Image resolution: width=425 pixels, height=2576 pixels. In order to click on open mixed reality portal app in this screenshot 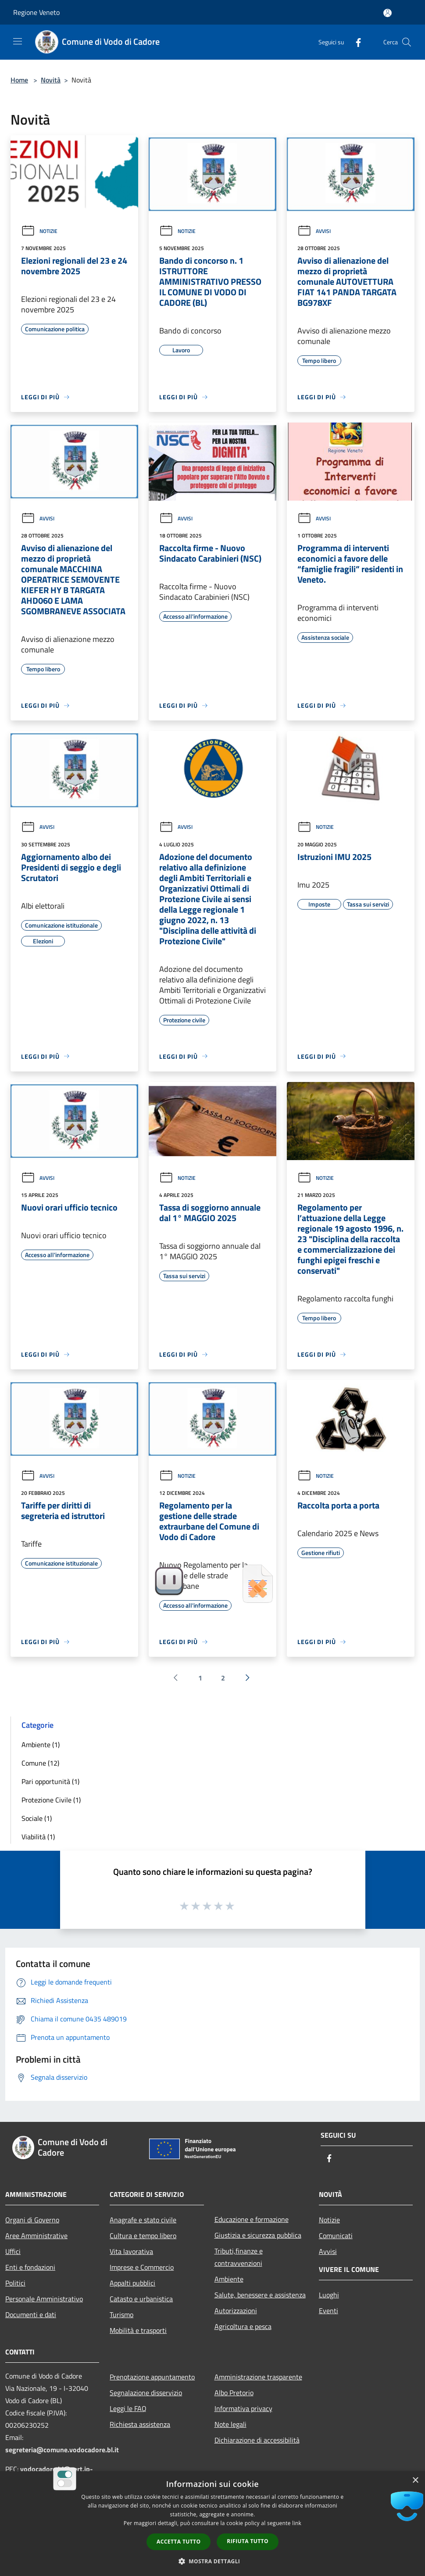, I will do `click(407, 2506)`.